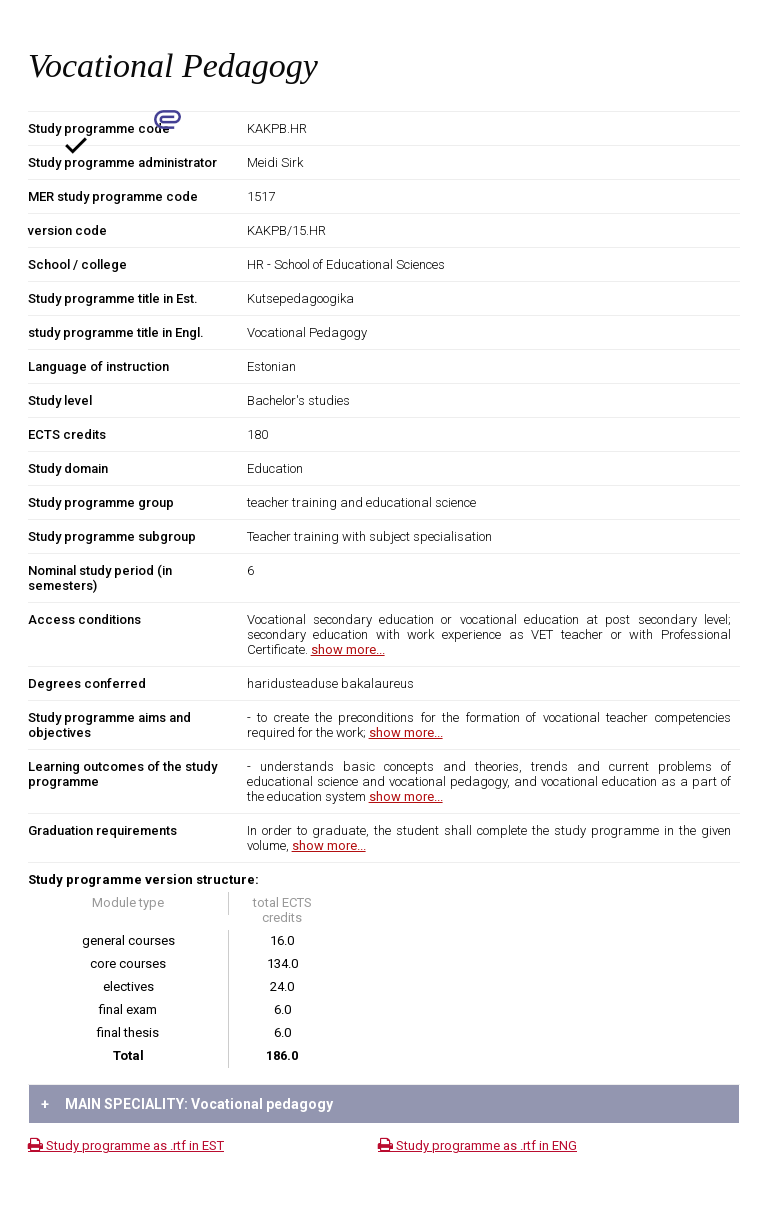 This screenshot has height=1209, width=768. Describe the element at coordinates (167, 119) in the screenshot. I see `attach a file to your message` at that location.